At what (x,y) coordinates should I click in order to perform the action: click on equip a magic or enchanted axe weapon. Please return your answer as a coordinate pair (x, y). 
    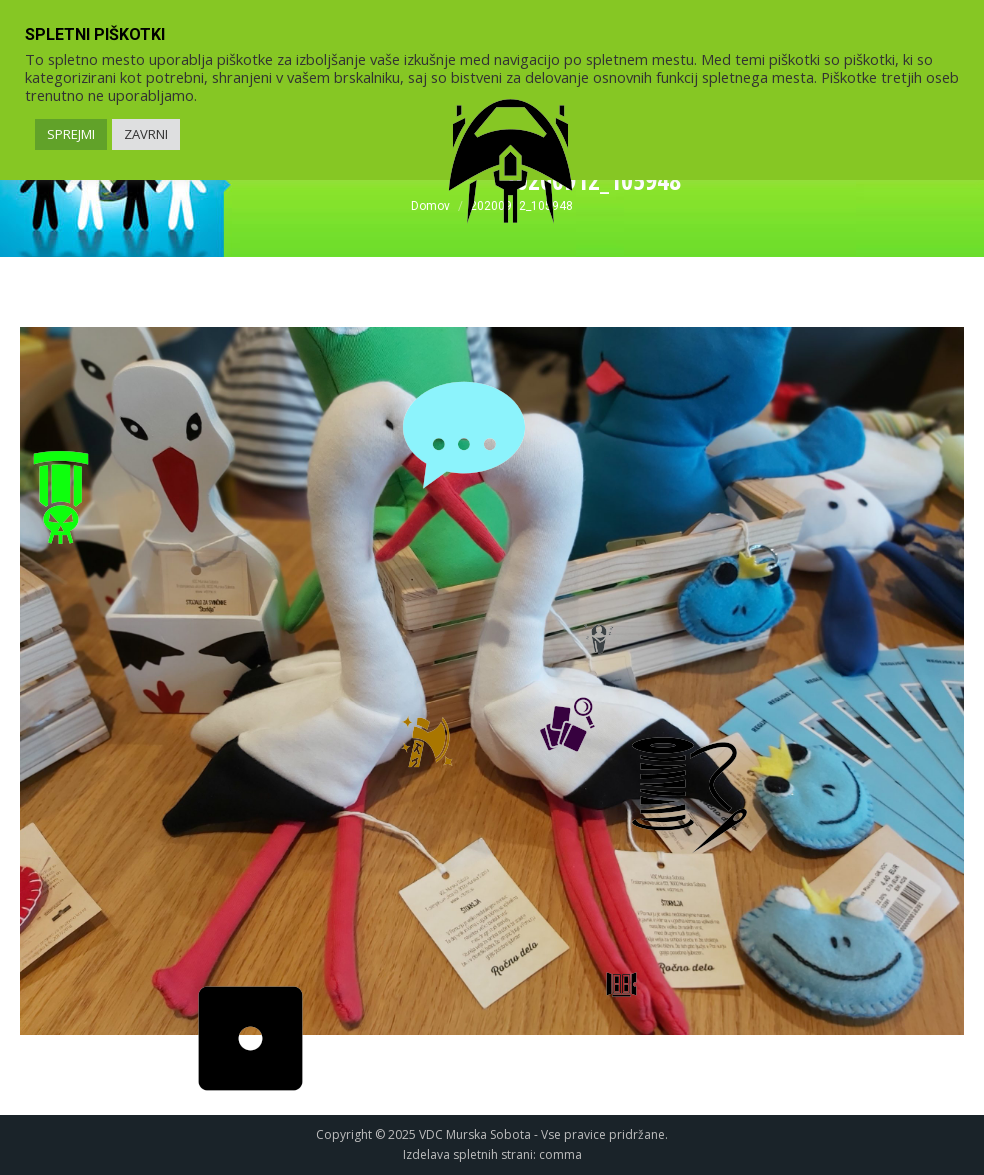
    Looking at the image, I should click on (427, 741).